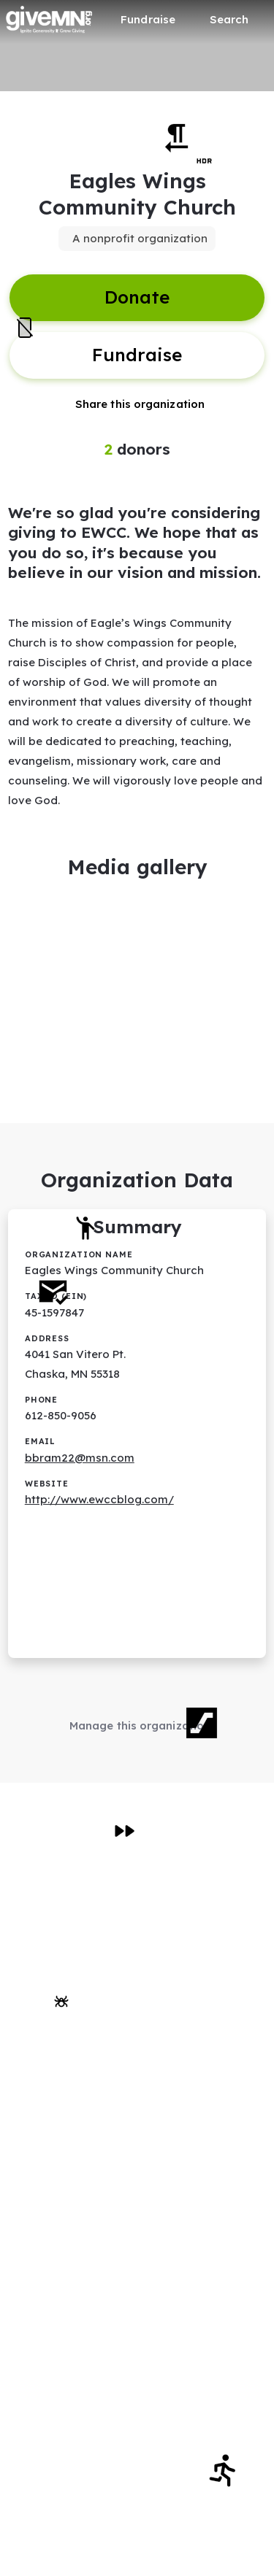  Describe the element at coordinates (176, 138) in the screenshot. I see `switch text direction to right-to-left` at that location.